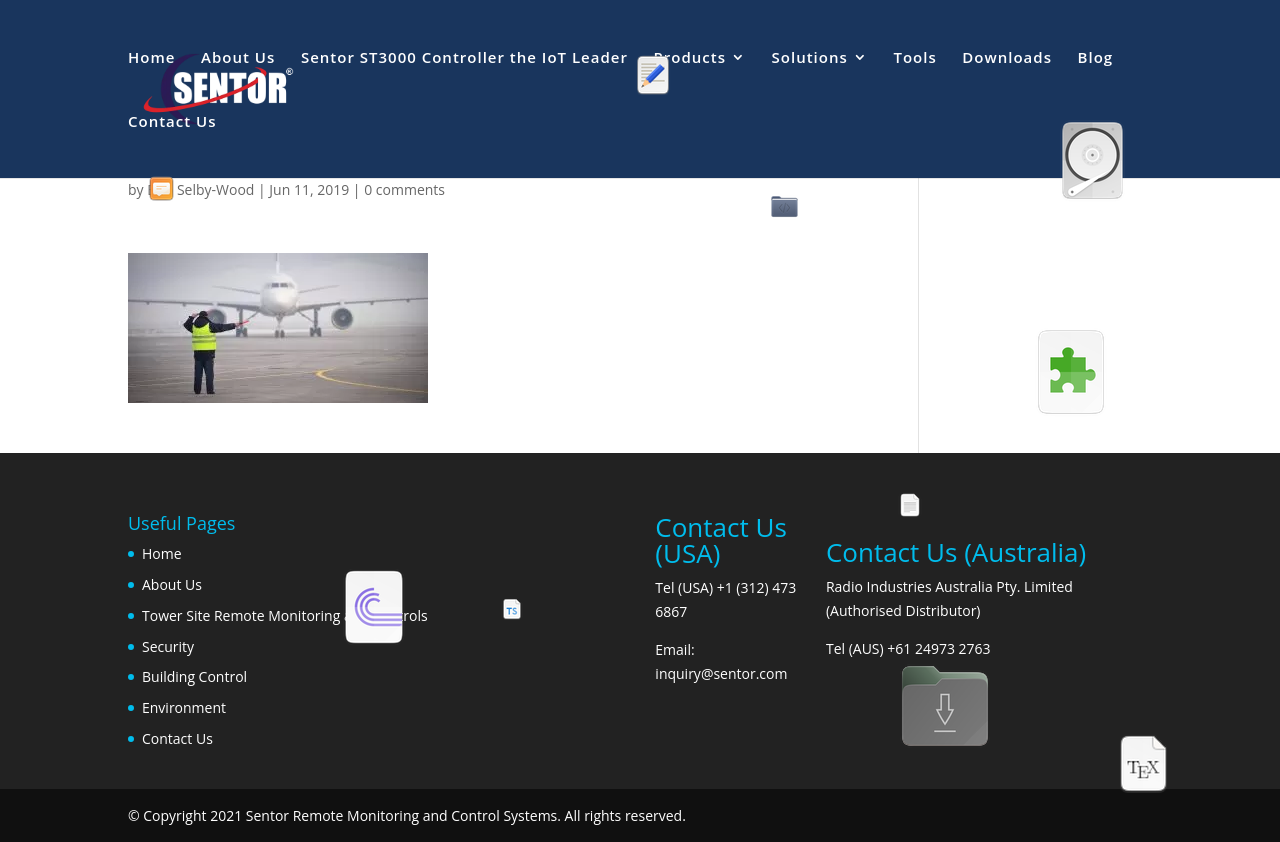 This screenshot has width=1280, height=842. What do you see at coordinates (653, 75) in the screenshot?
I see `open text editor application` at bounding box center [653, 75].